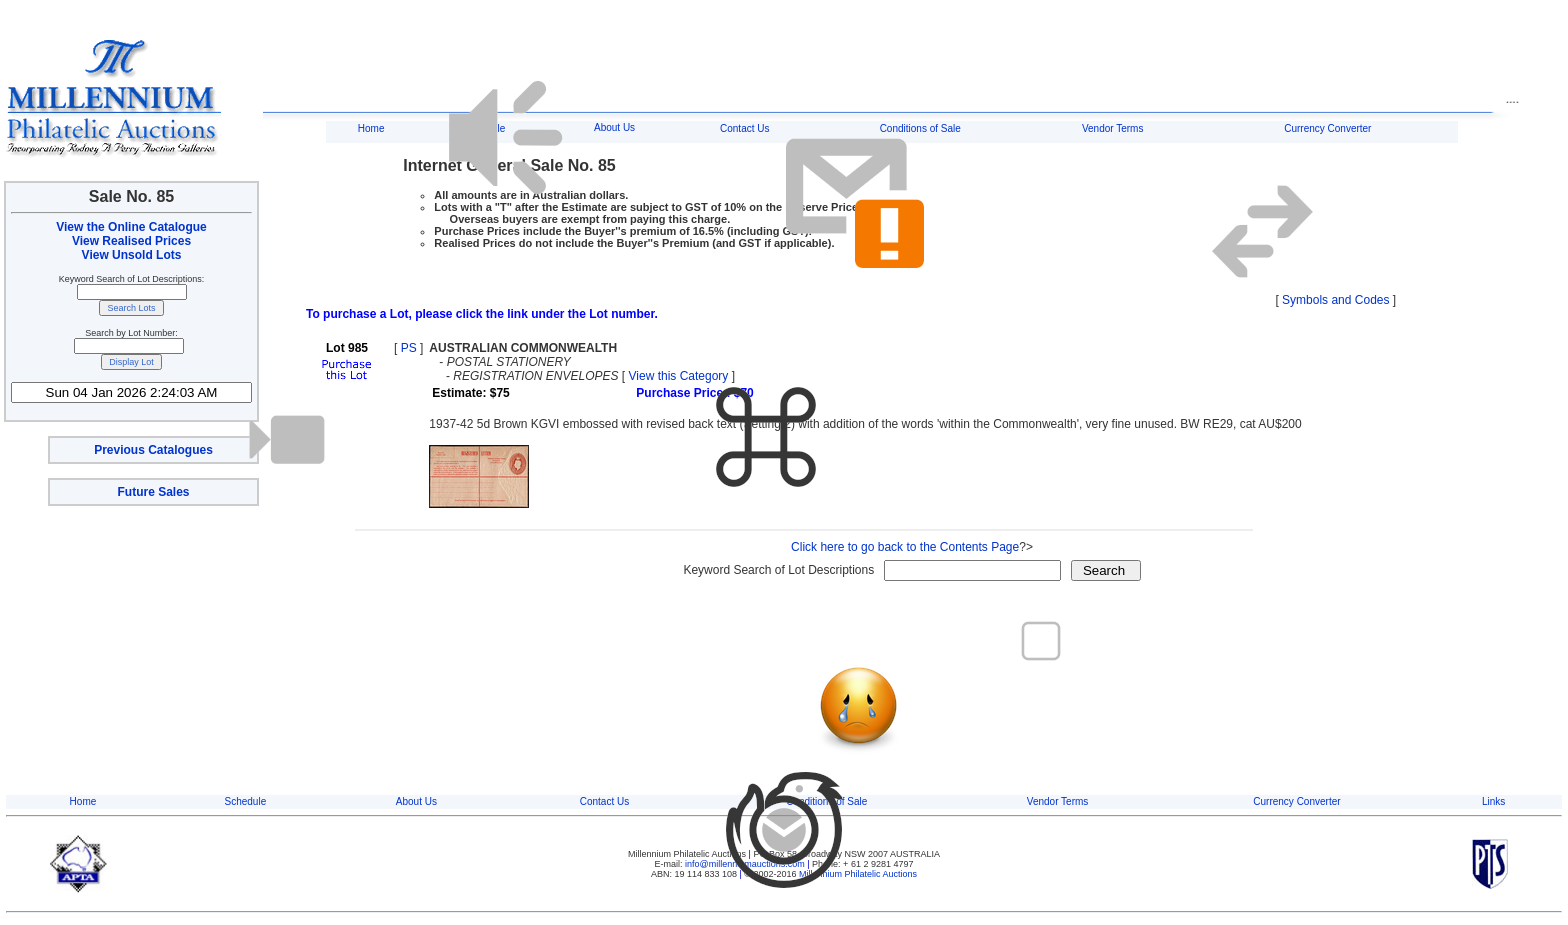 The height and width of the screenshot is (925, 1568). Describe the element at coordinates (855, 199) in the screenshot. I see `mark email as important` at that location.